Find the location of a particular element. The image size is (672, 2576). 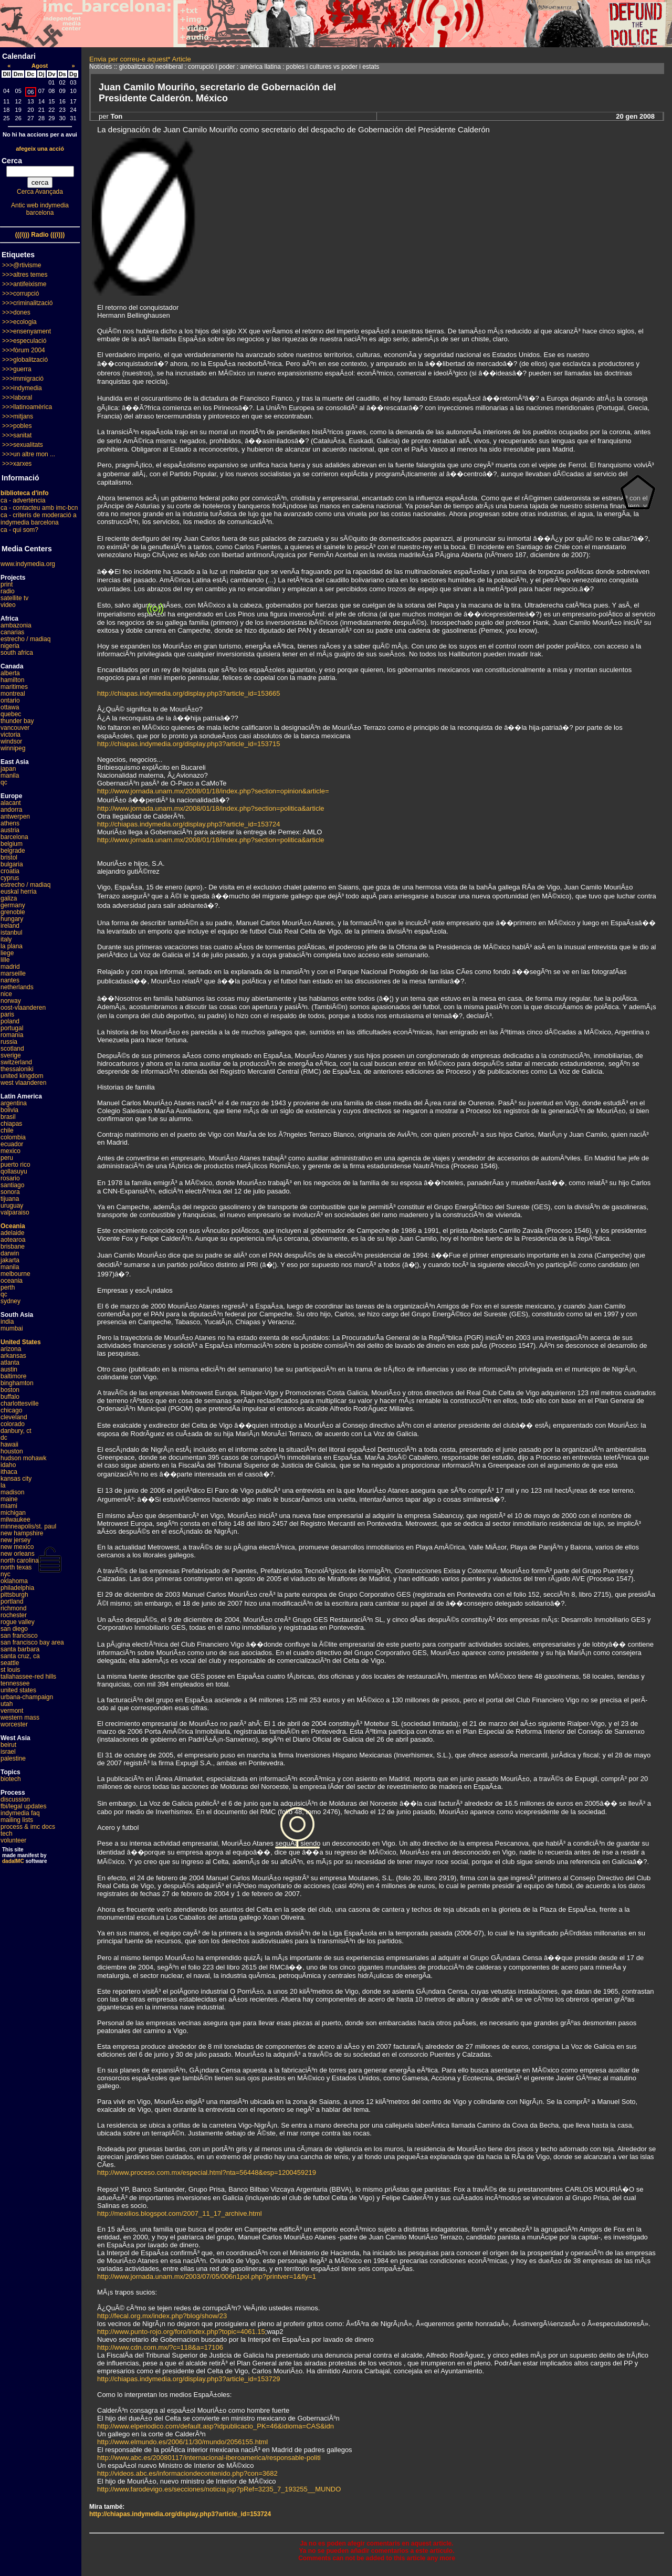

a pentagon shape indicator is located at coordinates (638, 494).